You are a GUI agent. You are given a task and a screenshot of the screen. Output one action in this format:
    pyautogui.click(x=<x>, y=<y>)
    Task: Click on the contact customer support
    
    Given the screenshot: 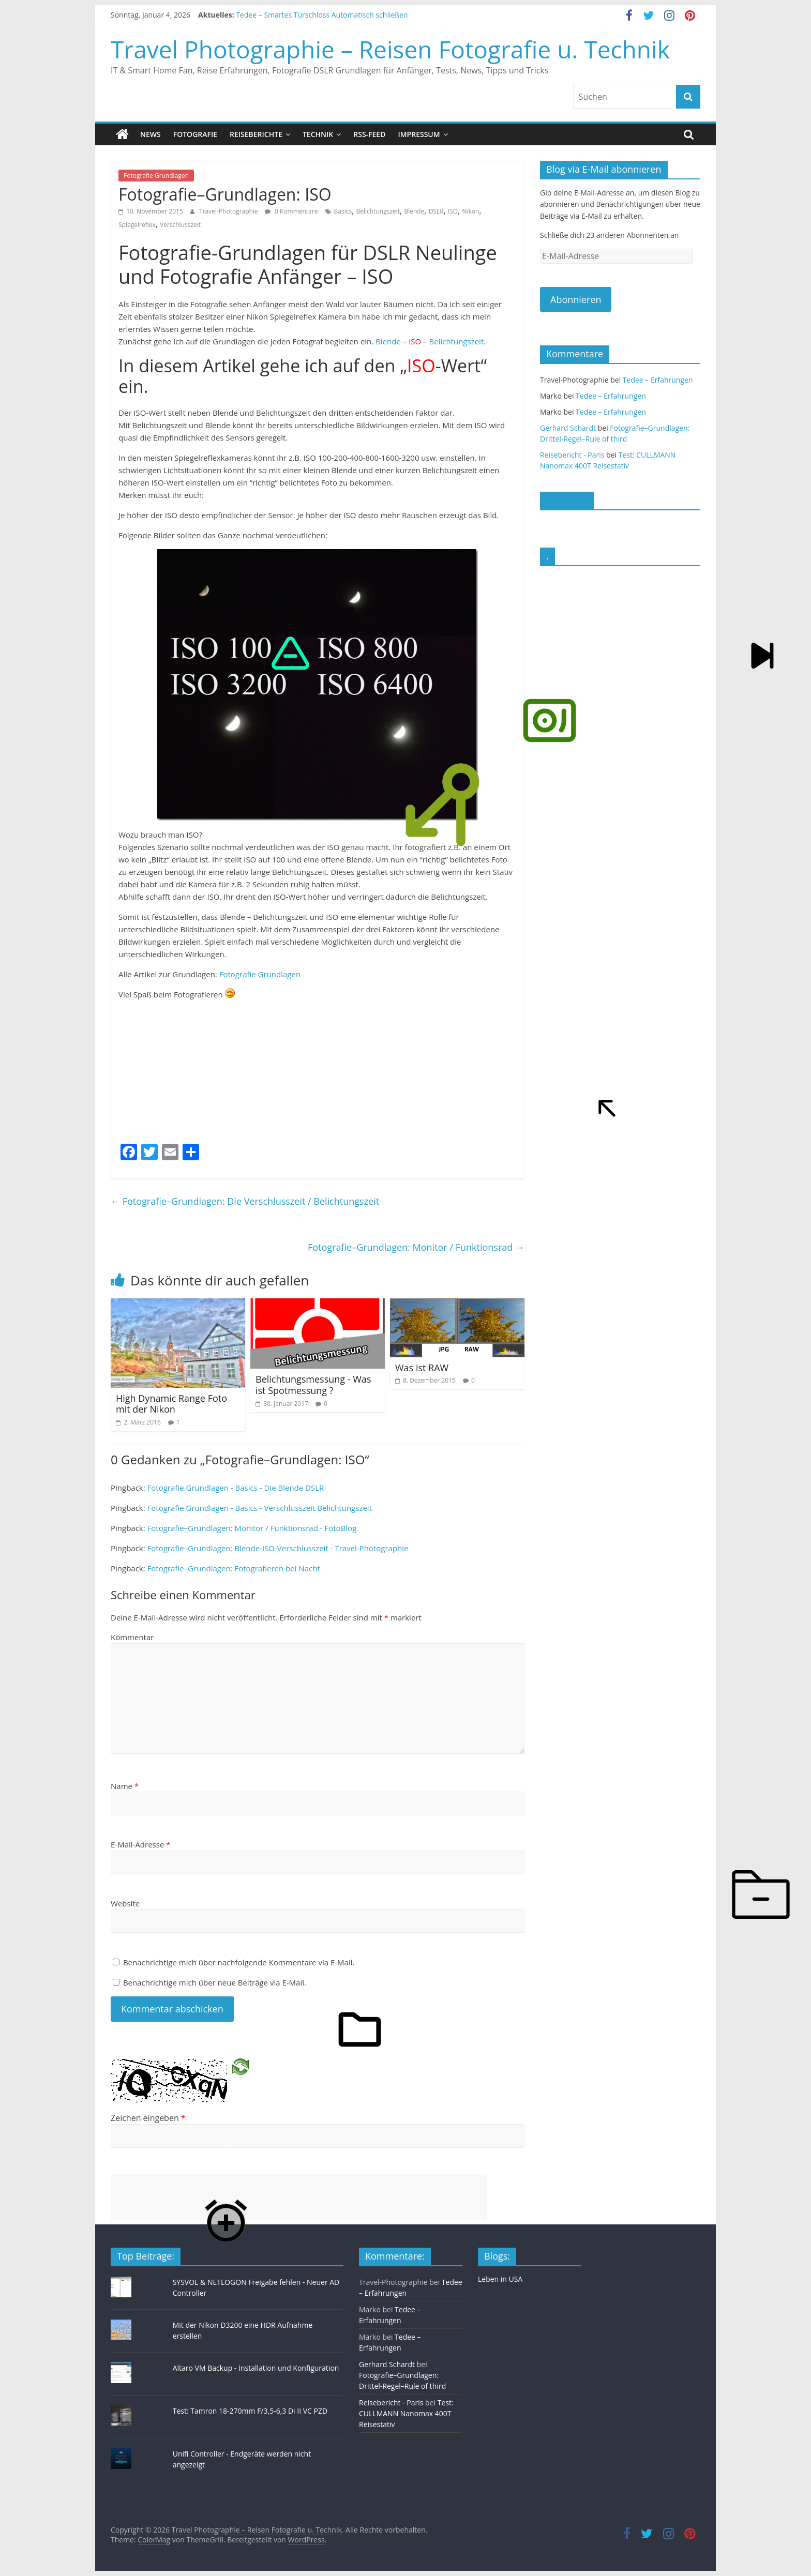 What is the action you would take?
    pyautogui.click(x=231, y=2156)
    